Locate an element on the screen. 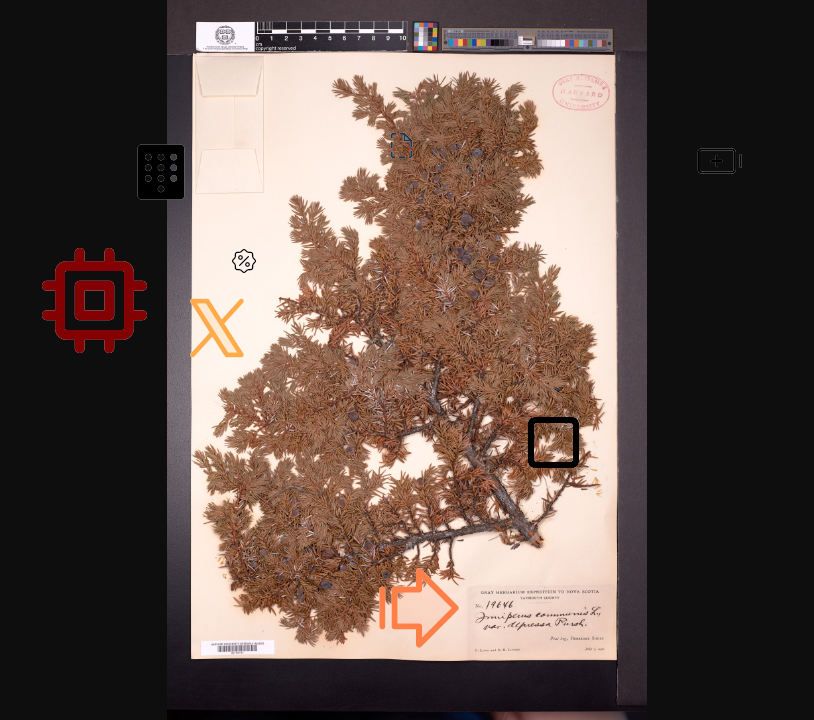  add or extend battery life is located at coordinates (719, 161).